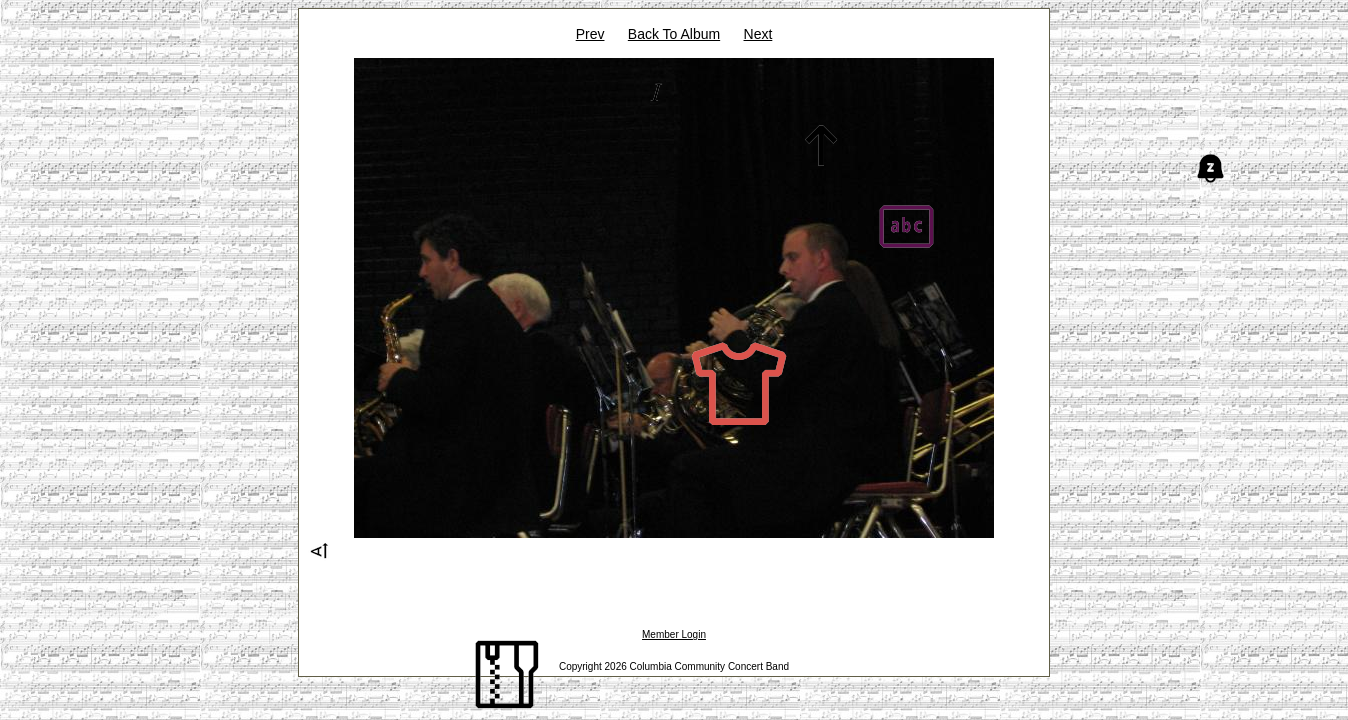 This screenshot has height=720, width=1348. What do you see at coordinates (1210, 168) in the screenshot?
I see `mute notifications or enable do not disturb mode` at bounding box center [1210, 168].